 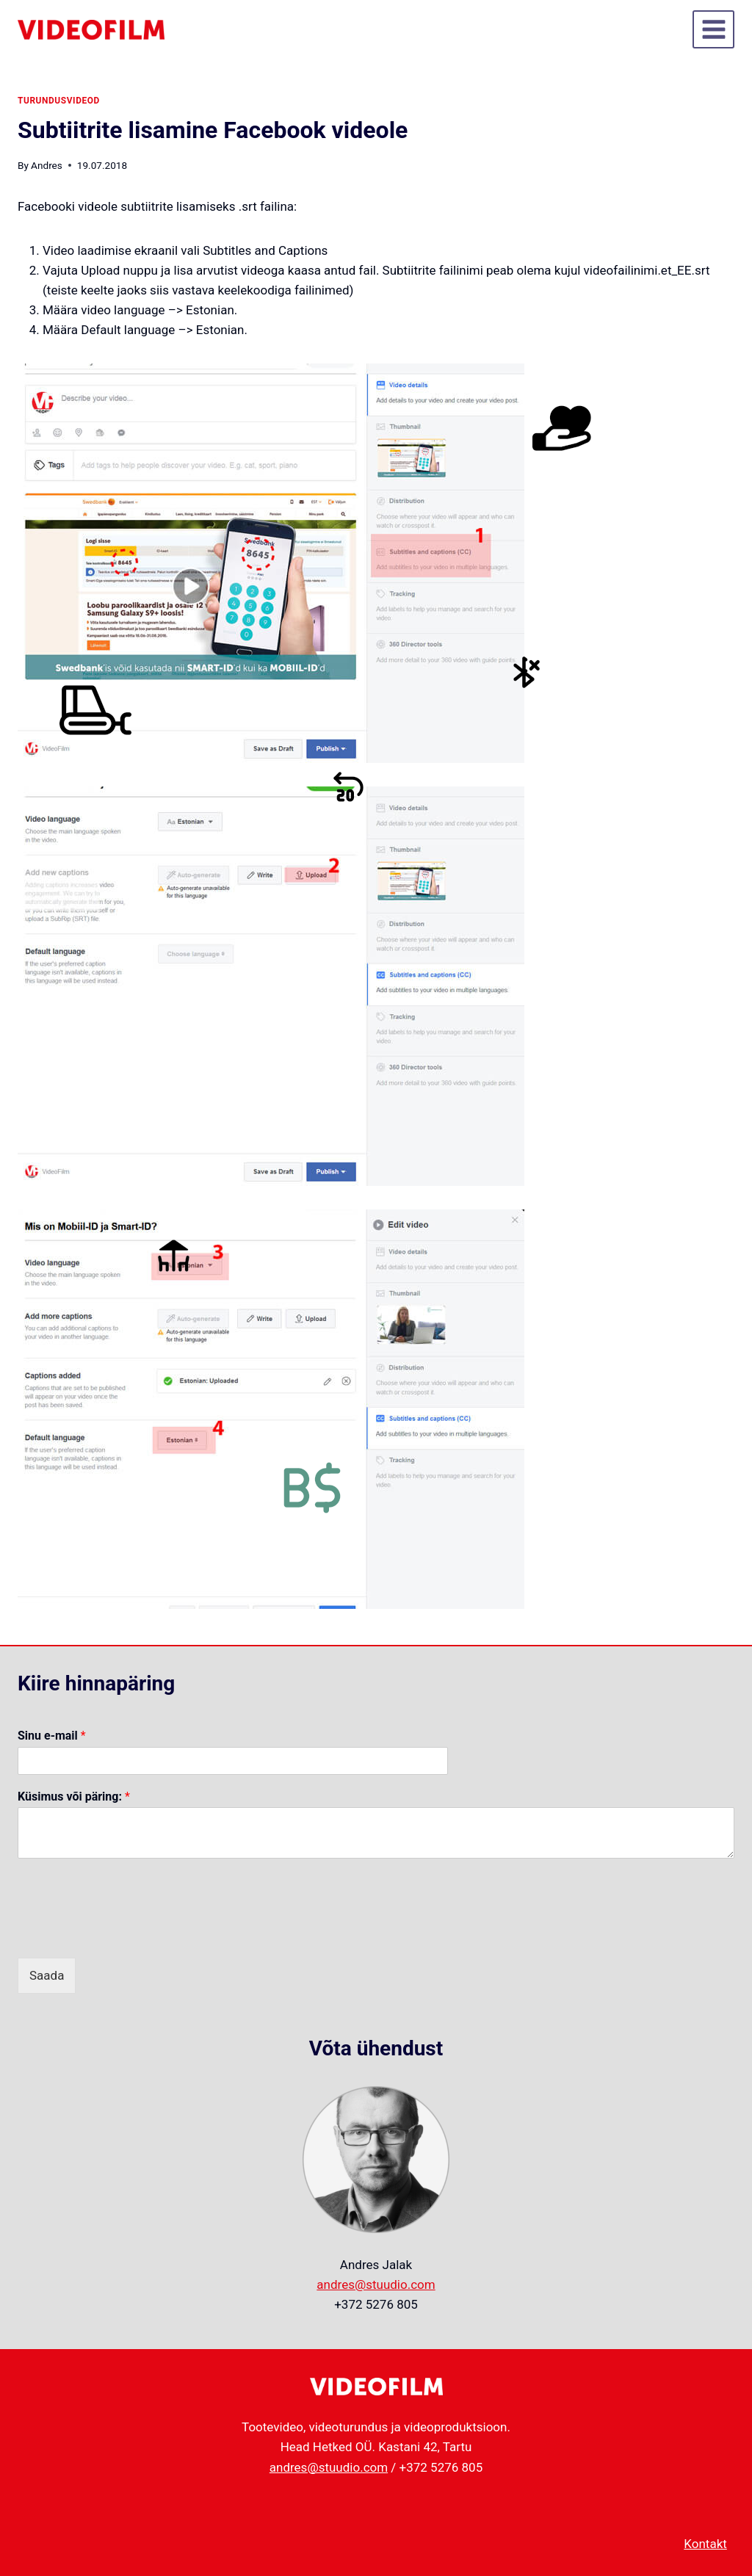 What do you see at coordinates (95, 710) in the screenshot?
I see `construction or building in progress` at bounding box center [95, 710].